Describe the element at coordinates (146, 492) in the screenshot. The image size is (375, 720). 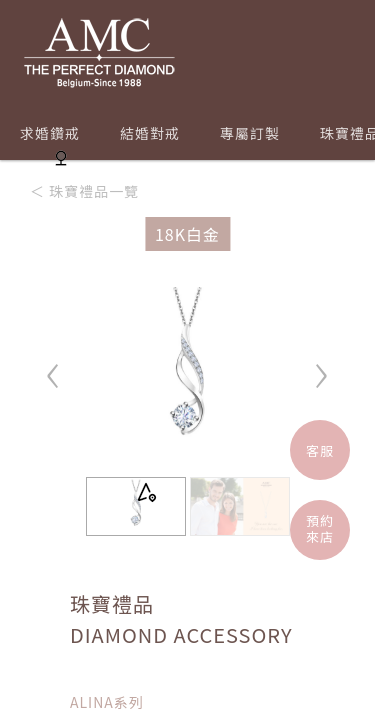
I see `navigate to a pinned location` at that location.